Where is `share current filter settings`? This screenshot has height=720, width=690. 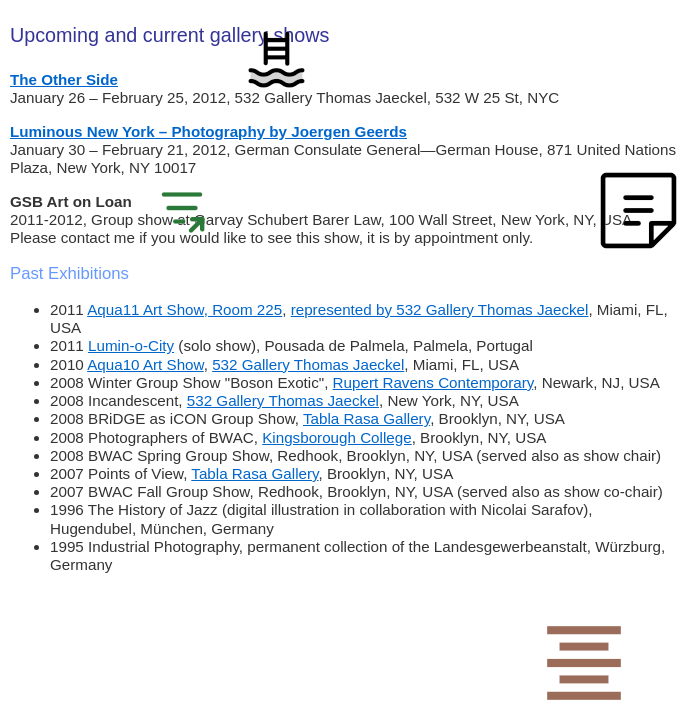 share current filter settings is located at coordinates (182, 208).